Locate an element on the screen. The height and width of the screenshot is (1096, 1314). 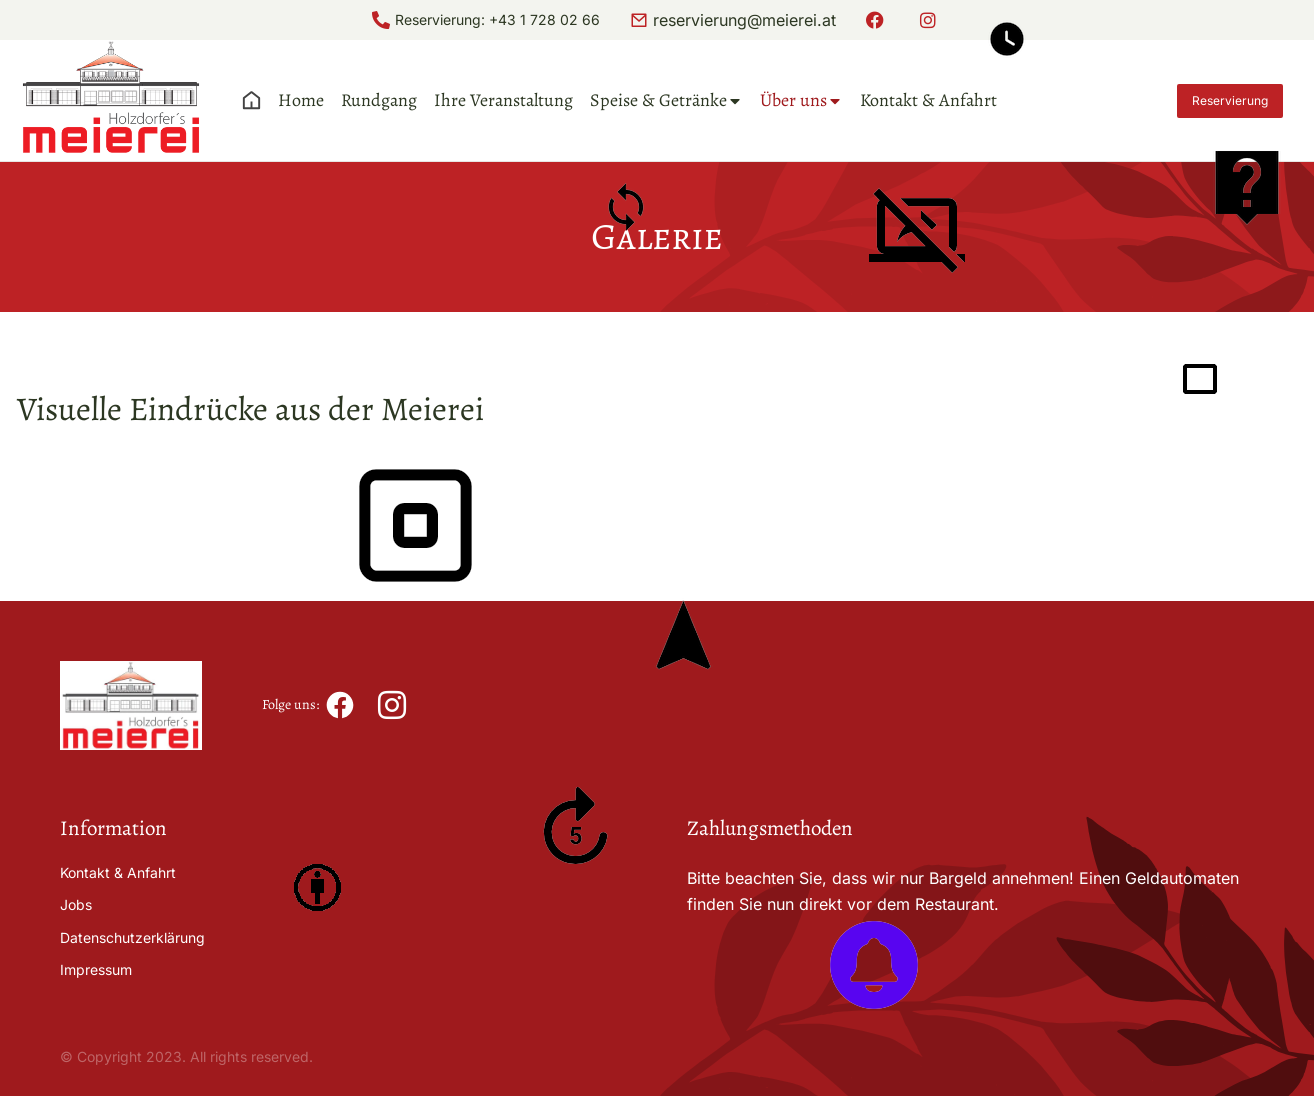
save to watch later is located at coordinates (1007, 39).